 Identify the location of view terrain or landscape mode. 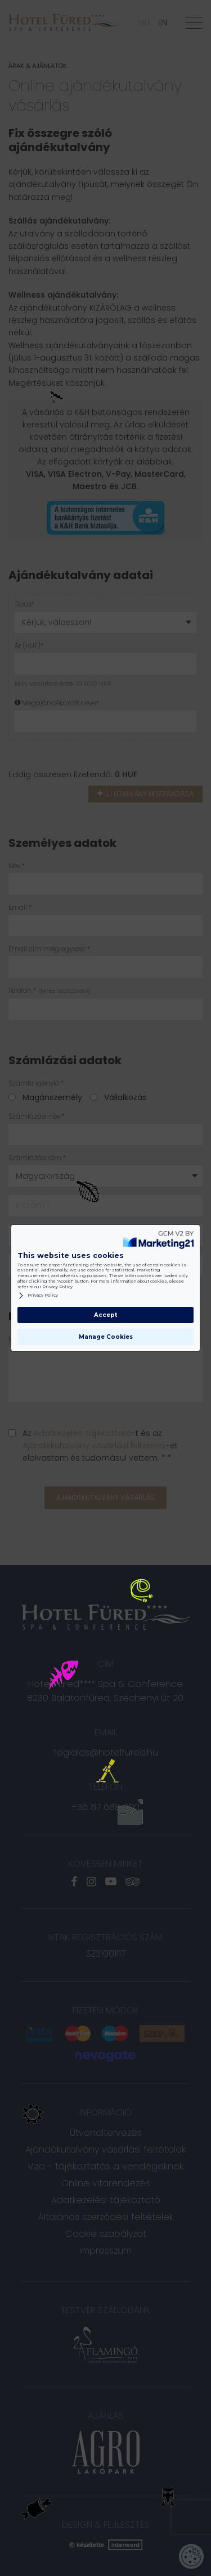
(130, 1812).